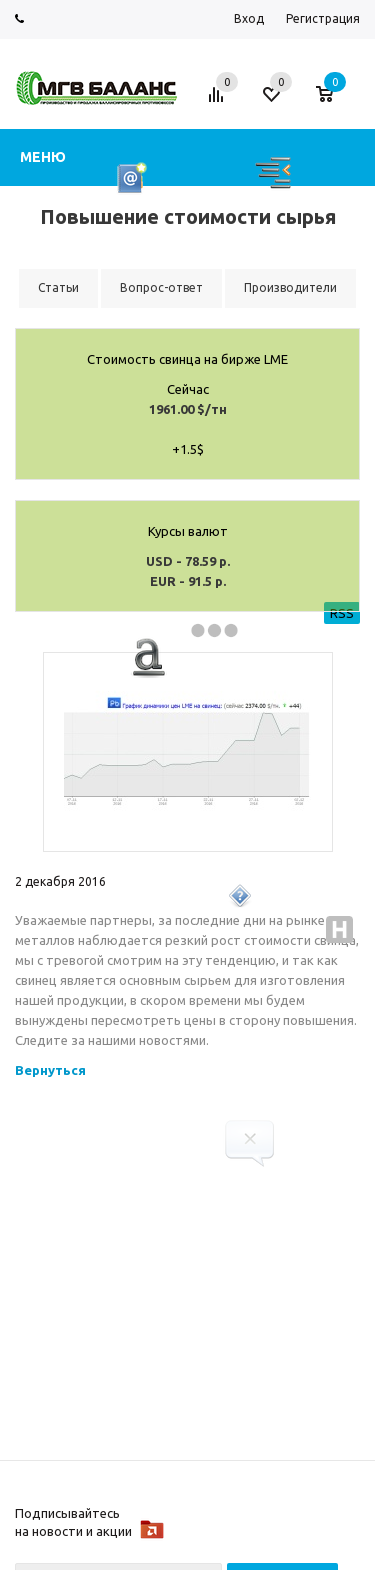  What do you see at coordinates (250, 1143) in the screenshot?
I see `indicates a user is offline or unavailable` at bounding box center [250, 1143].